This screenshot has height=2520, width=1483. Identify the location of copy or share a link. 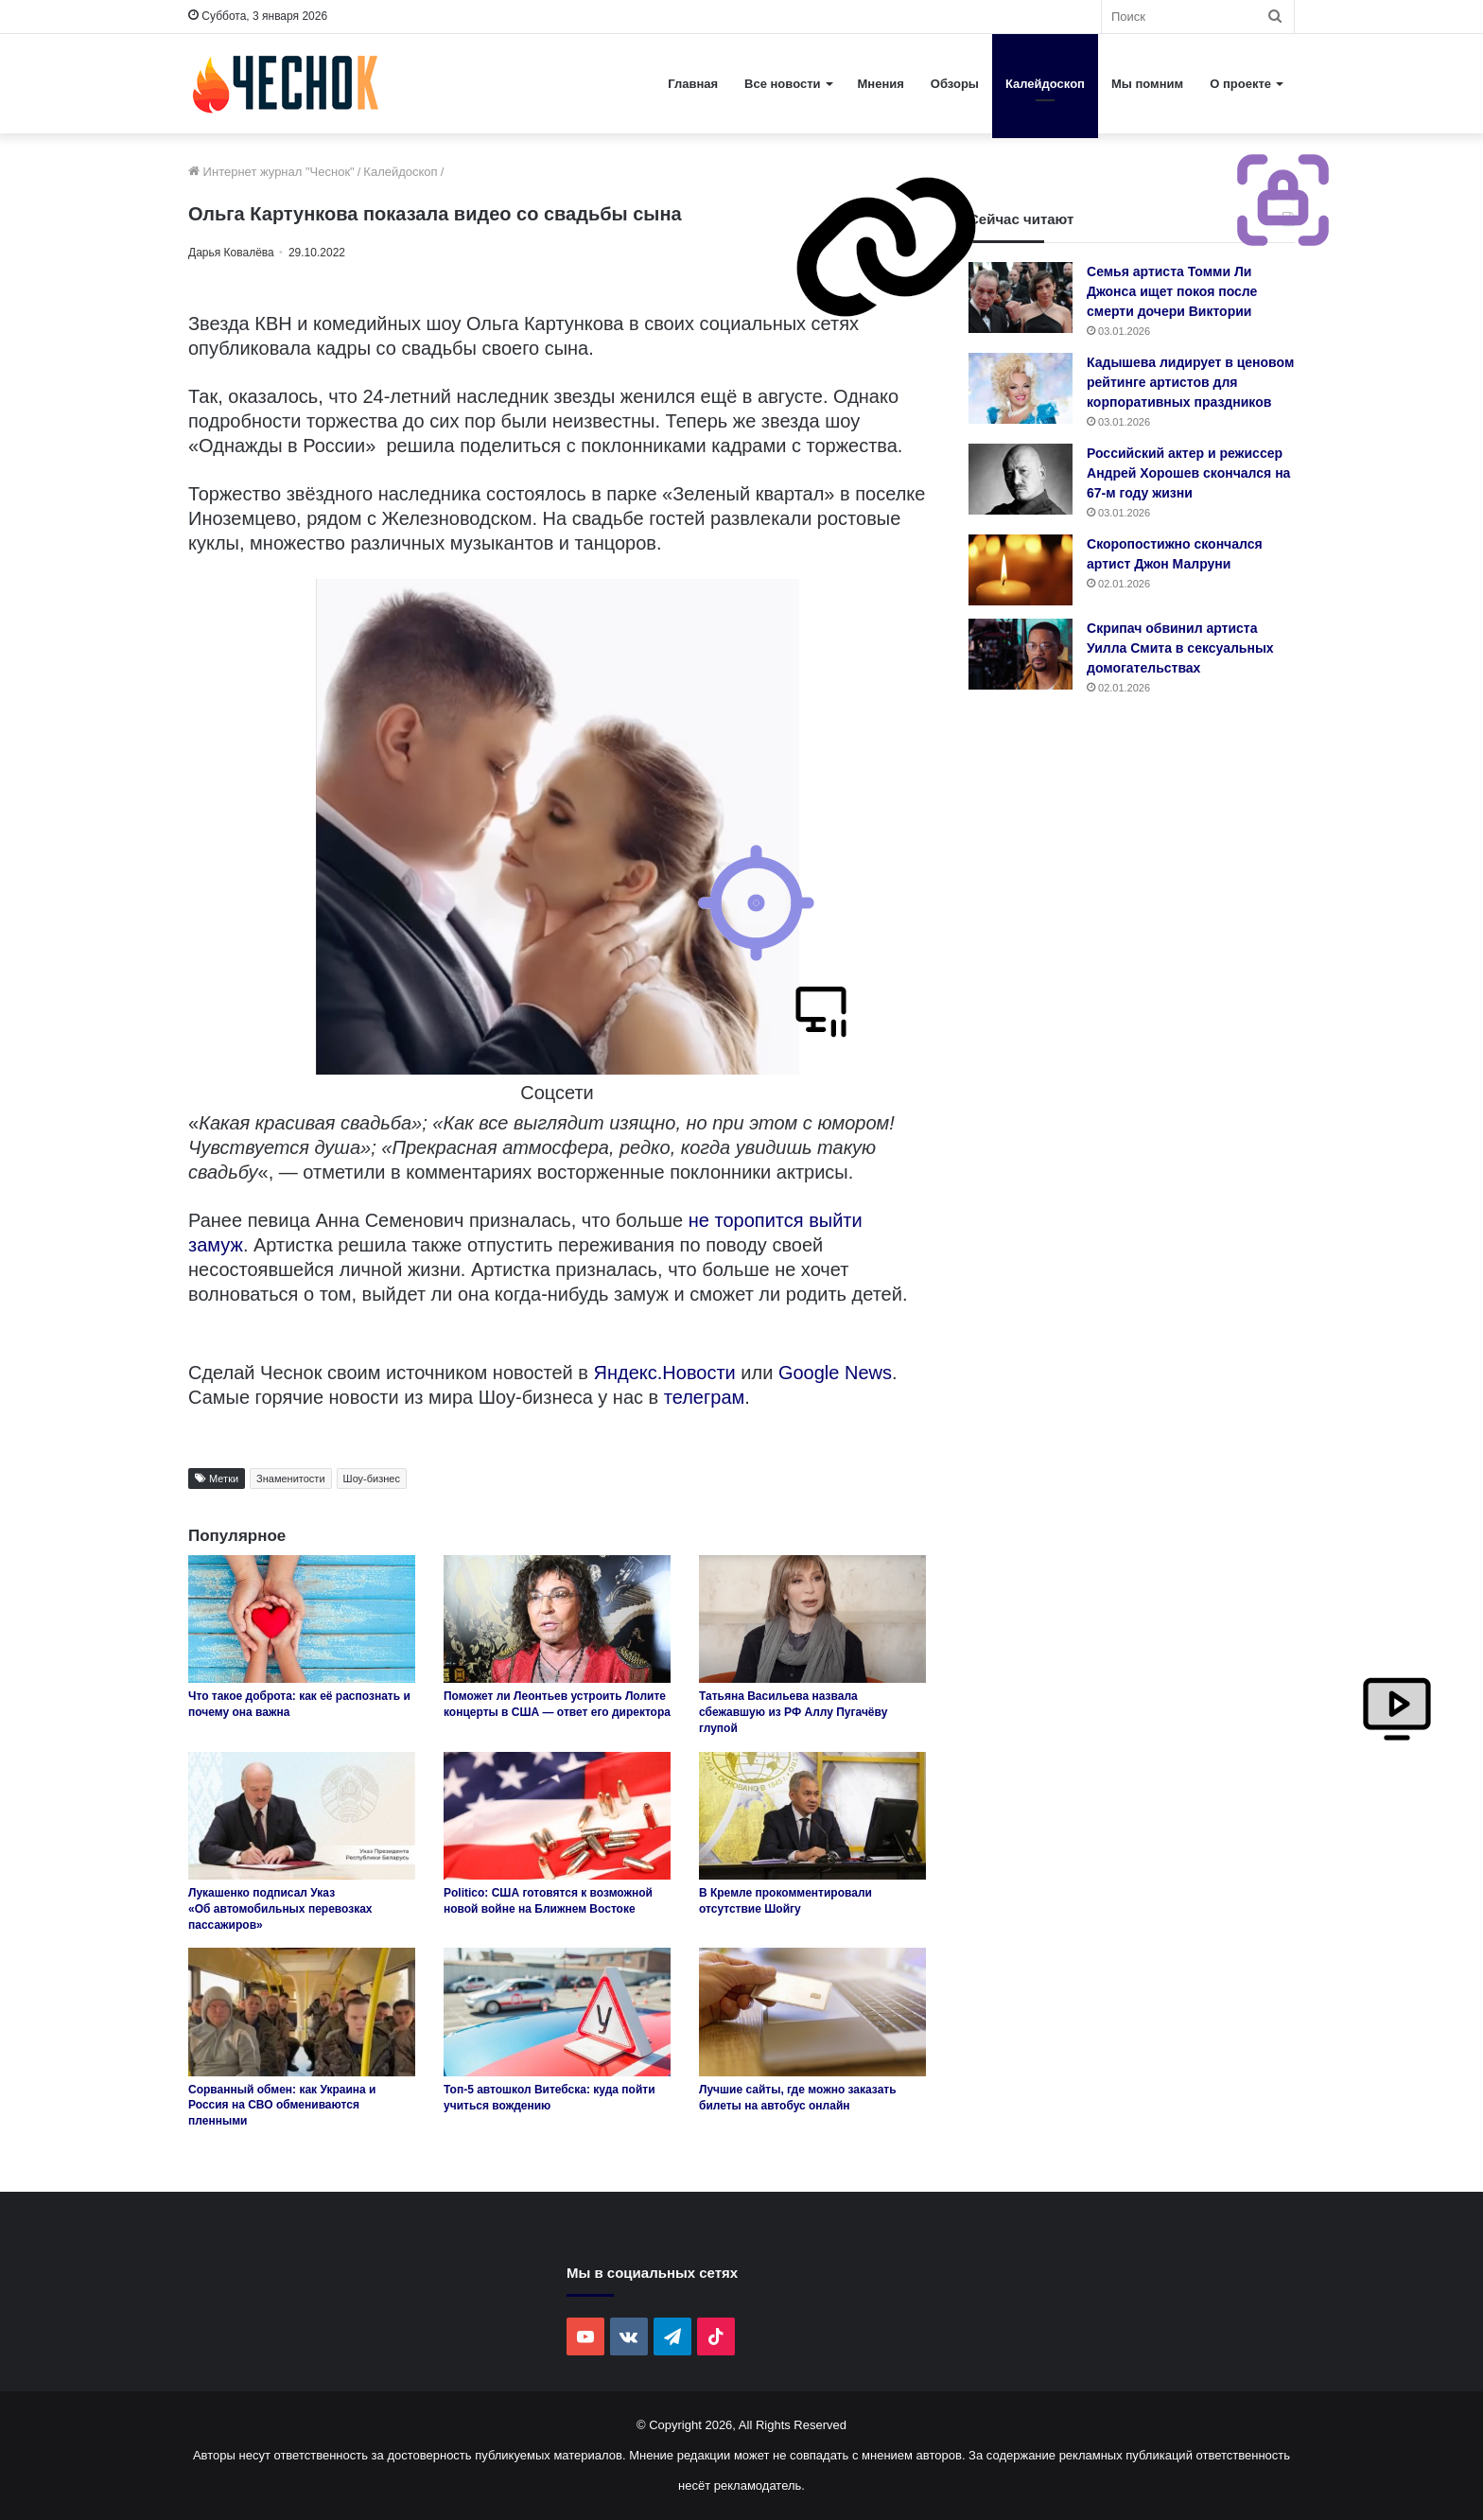
(886, 247).